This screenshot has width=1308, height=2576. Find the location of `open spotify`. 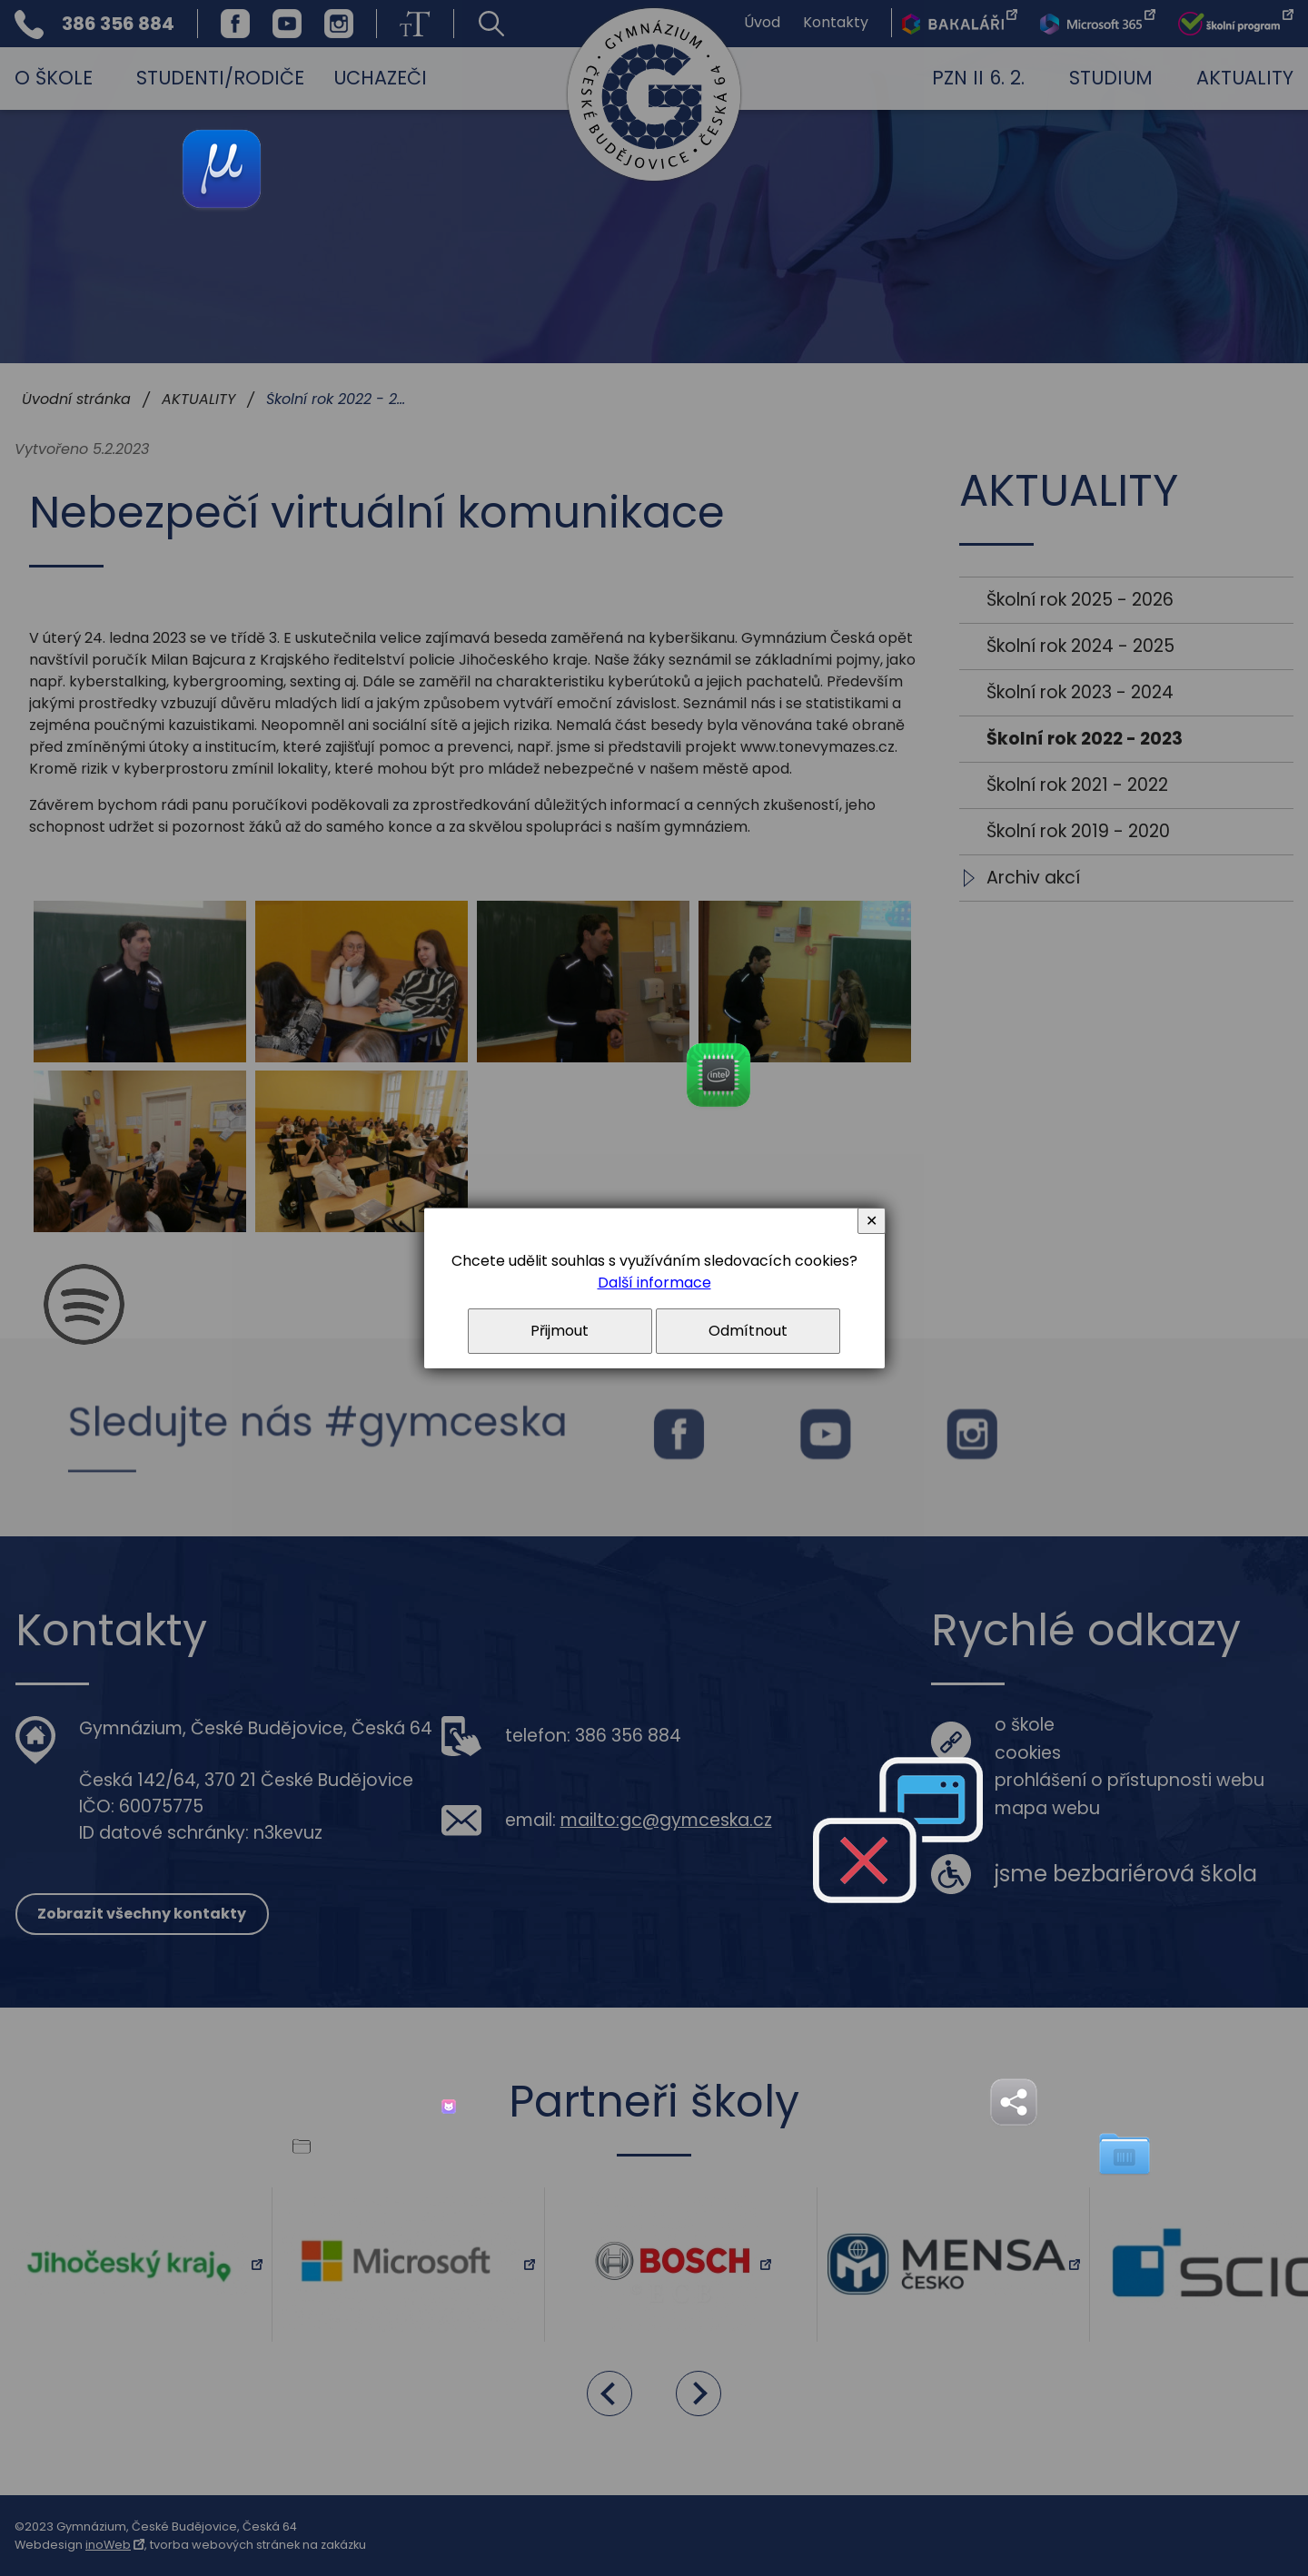

open spotify is located at coordinates (84, 1304).